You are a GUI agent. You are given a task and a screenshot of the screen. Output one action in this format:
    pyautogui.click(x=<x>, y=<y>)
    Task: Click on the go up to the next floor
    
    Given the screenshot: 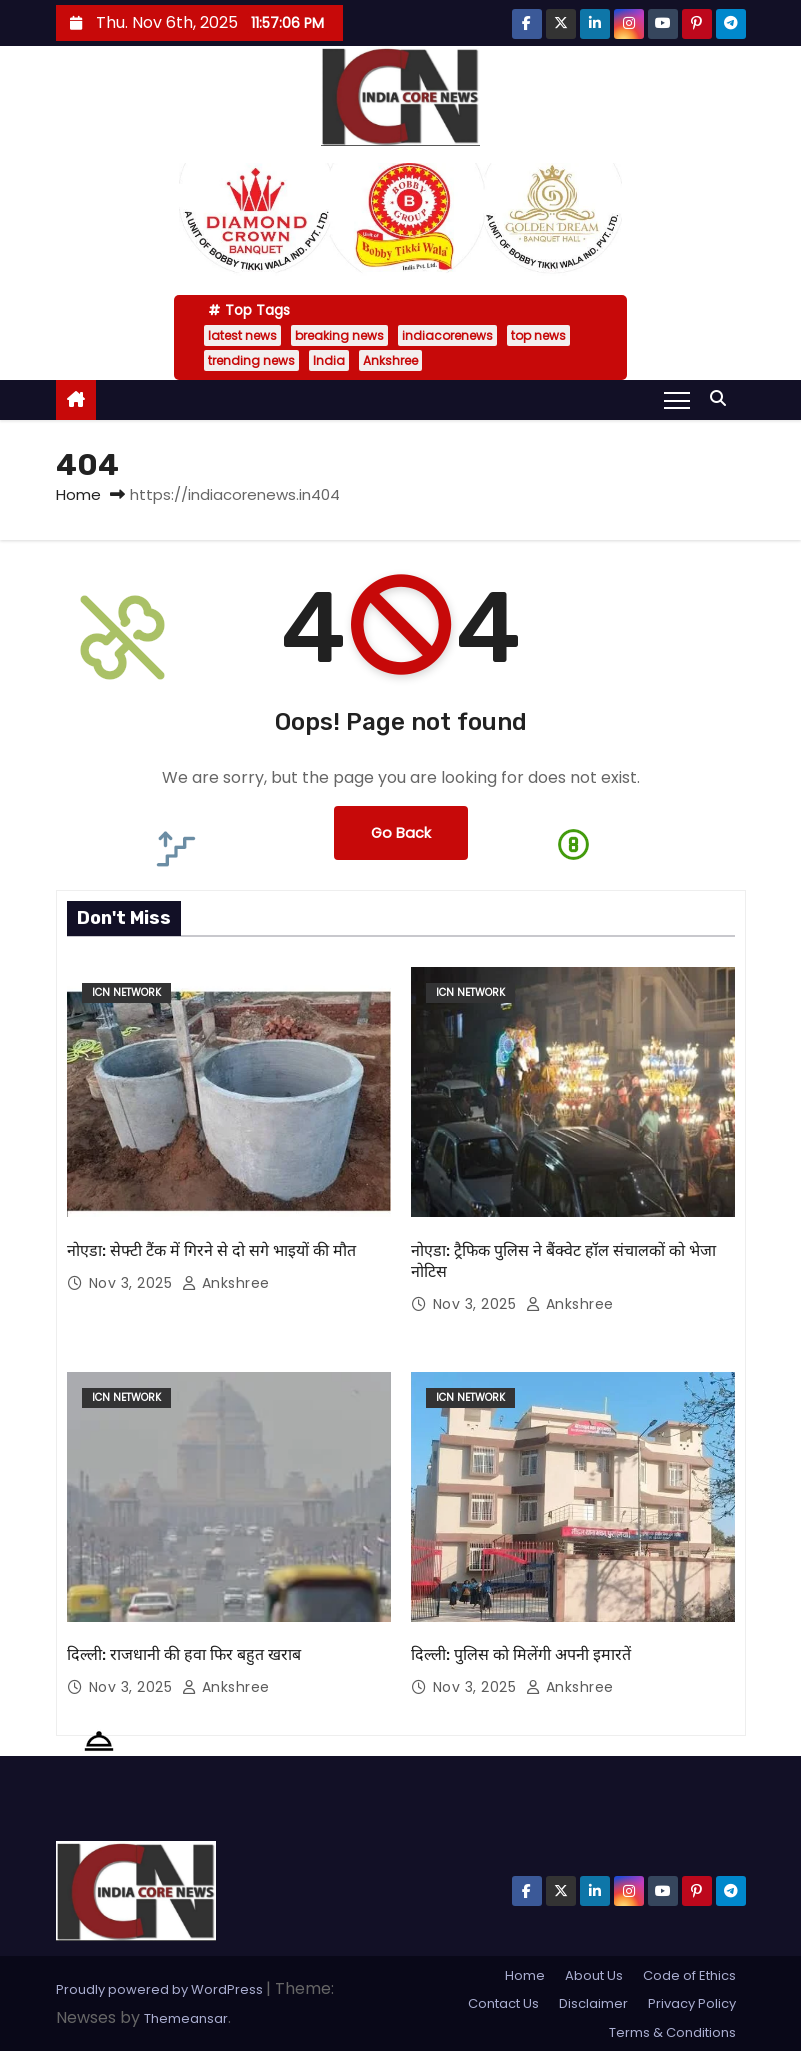 What is the action you would take?
    pyautogui.click(x=176, y=849)
    